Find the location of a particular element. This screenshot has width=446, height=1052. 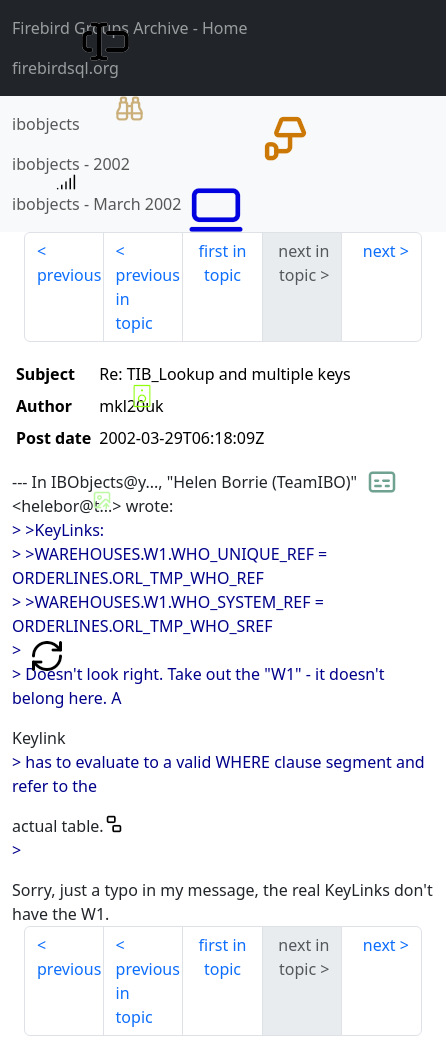

indicates cellular or network signal strength is located at coordinates (66, 182).